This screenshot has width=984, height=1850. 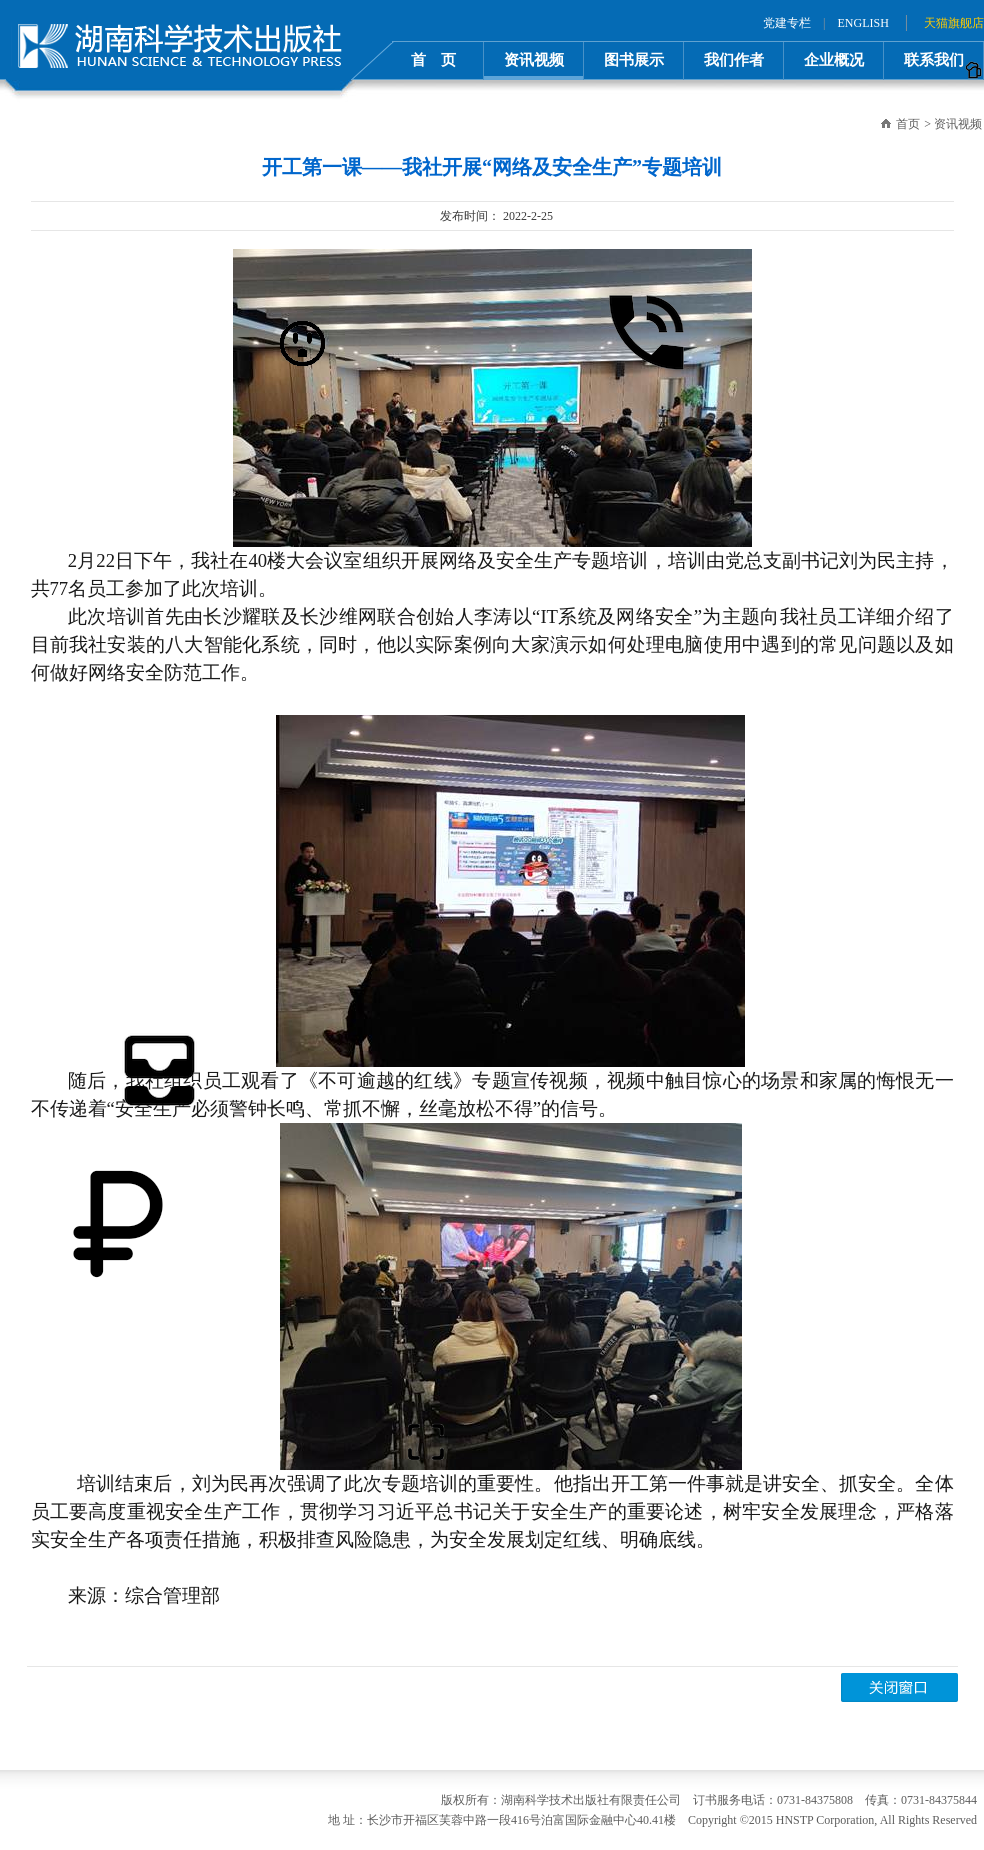 I want to click on indicates russian ruble currency, so click(x=118, y=1224).